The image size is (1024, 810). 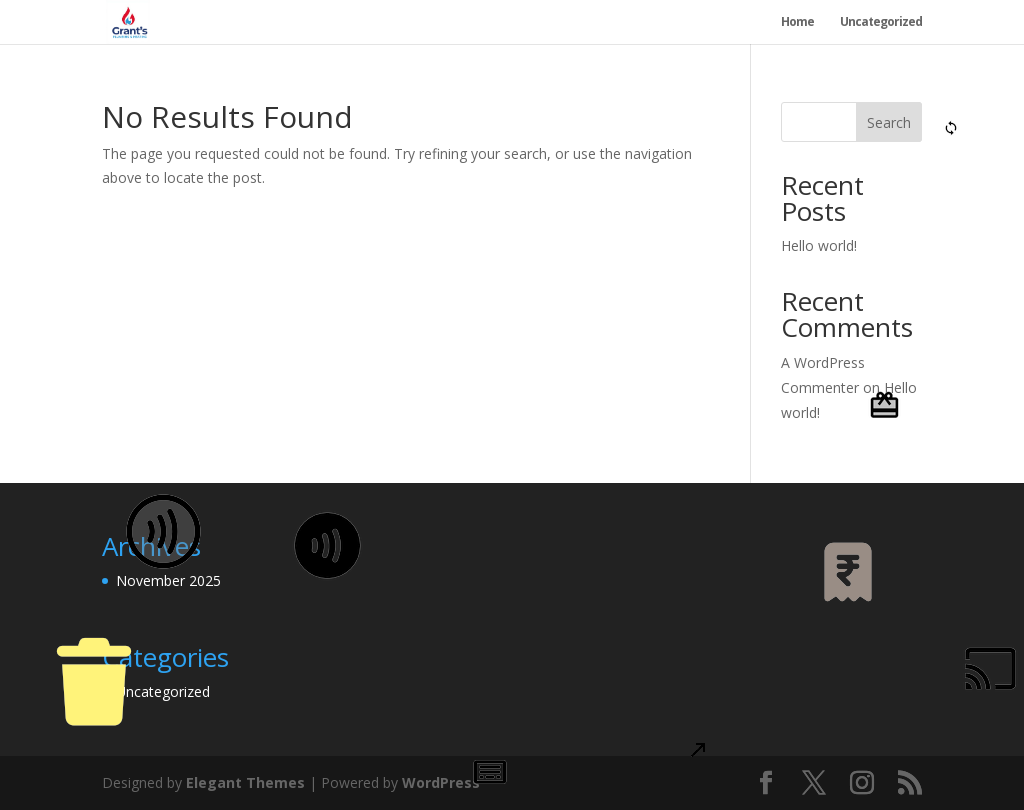 I want to click on indicates an outgoing call was made, so click(x=698, y=749).